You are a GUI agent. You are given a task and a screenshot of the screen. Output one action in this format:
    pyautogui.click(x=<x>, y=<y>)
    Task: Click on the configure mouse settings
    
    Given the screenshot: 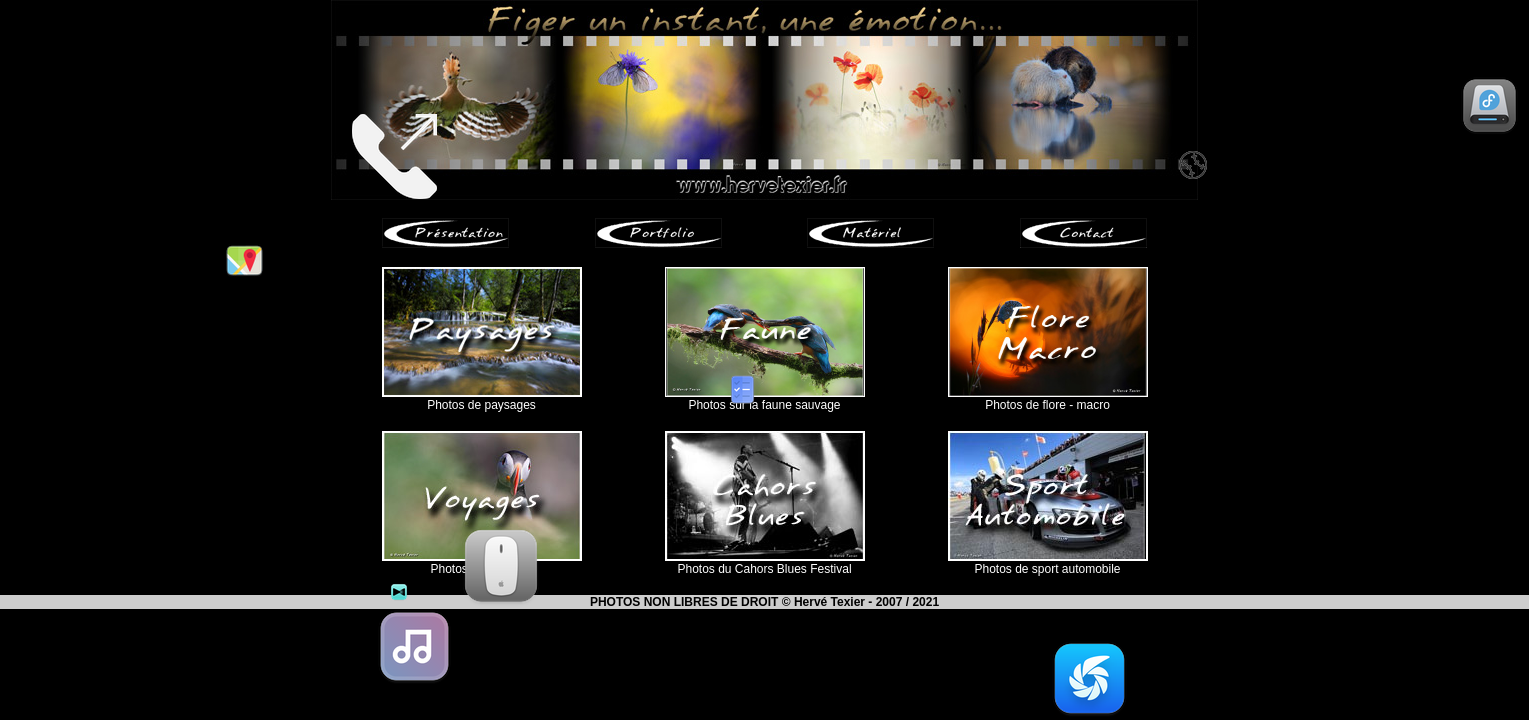 What is the action you would take?
    pyautogui.click(x=501, y=566)
    